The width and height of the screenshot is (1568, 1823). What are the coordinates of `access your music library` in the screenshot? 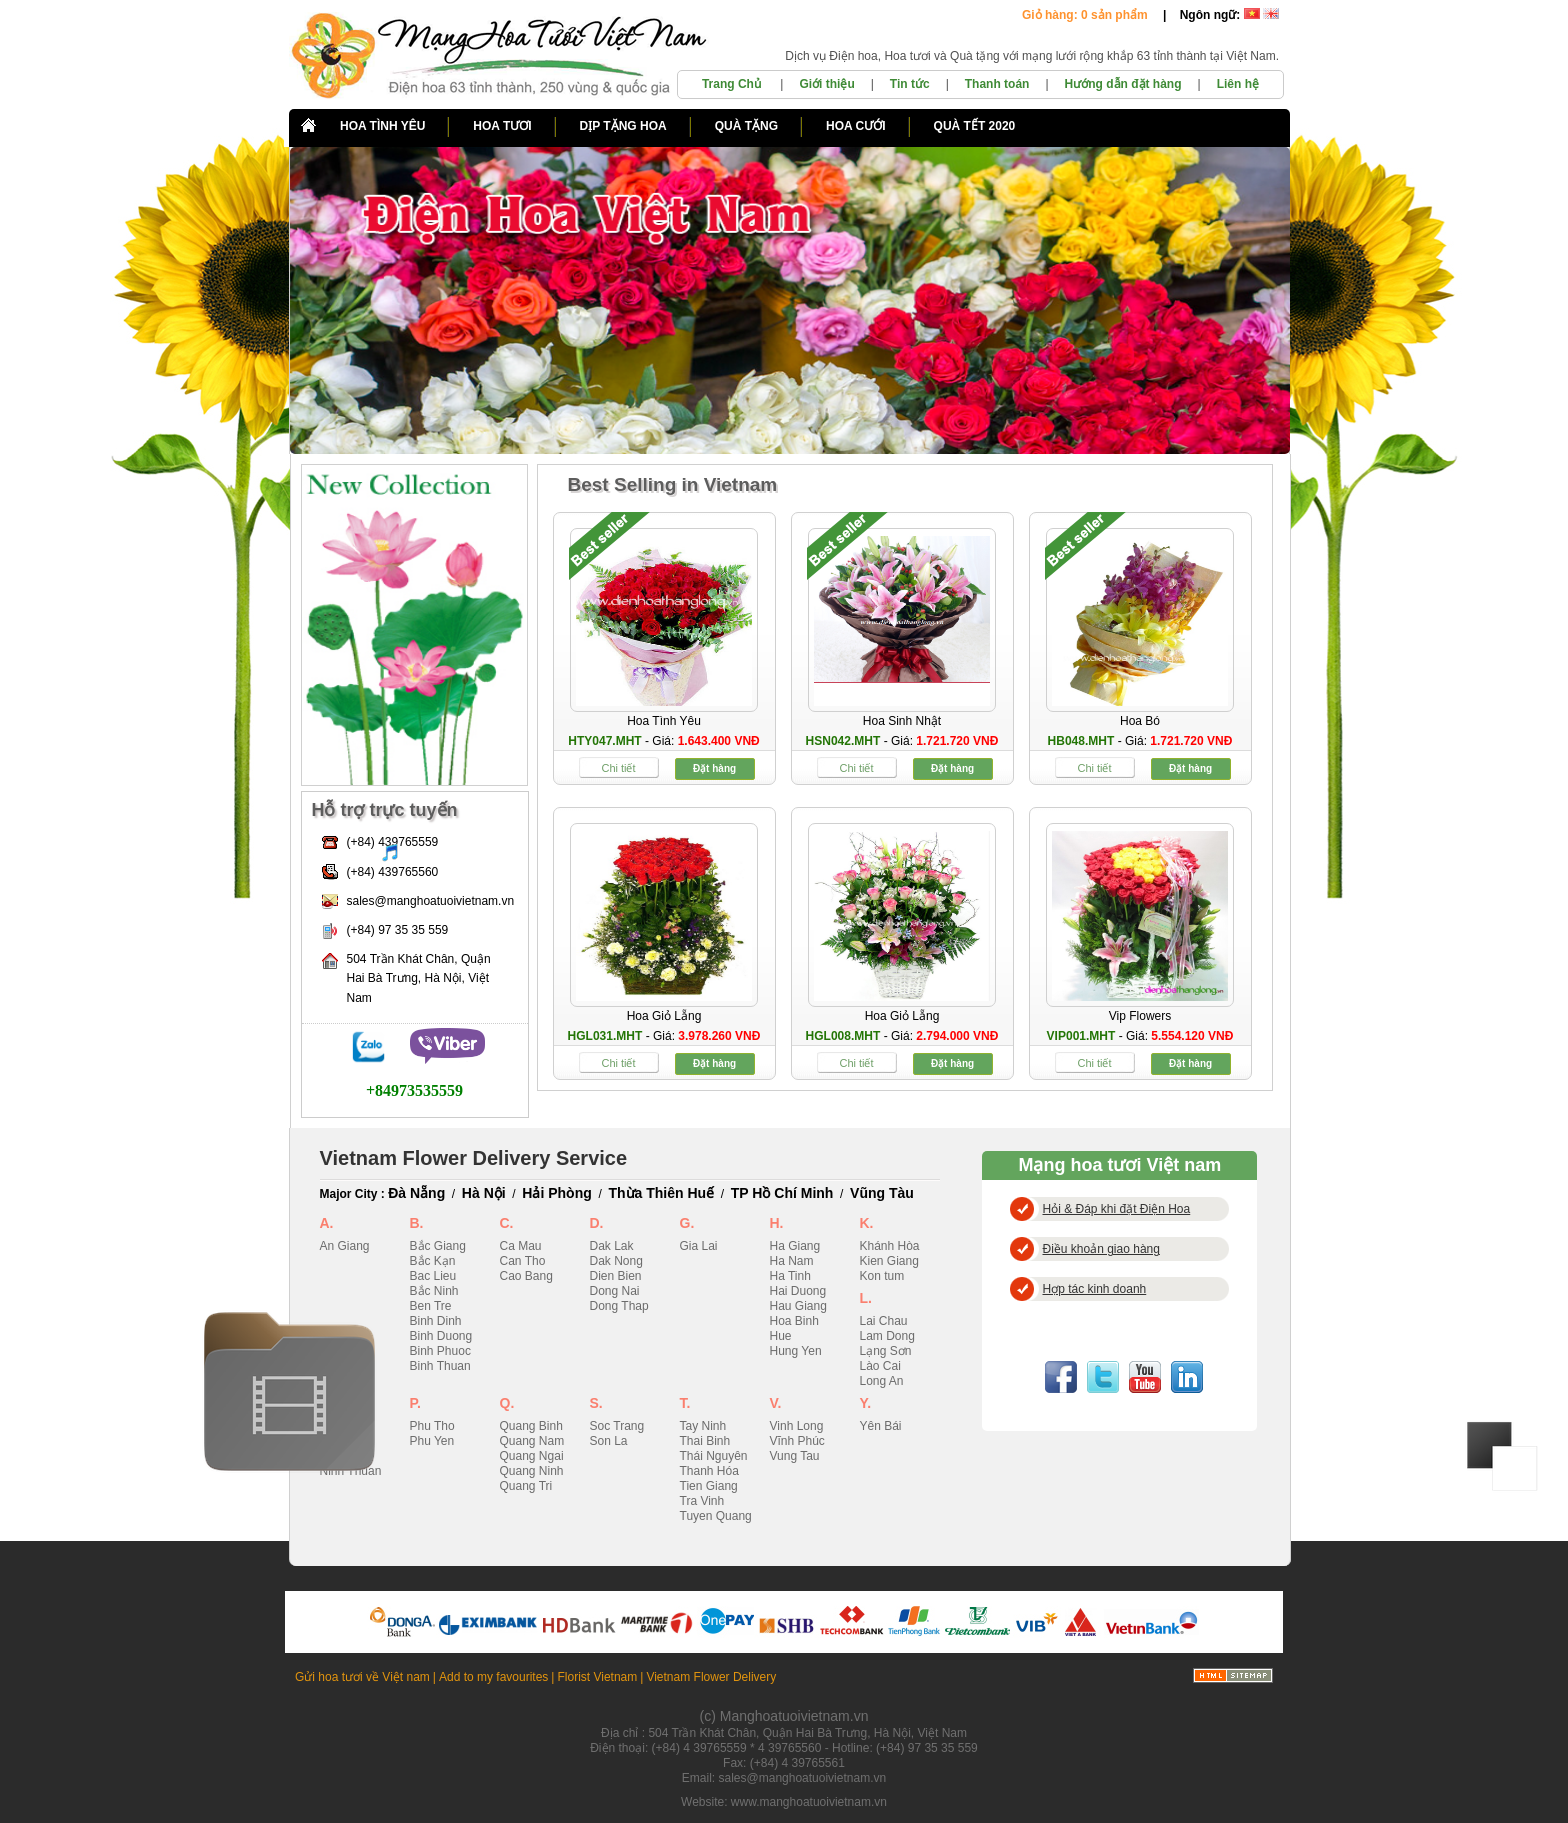 It's located at (390, 852).